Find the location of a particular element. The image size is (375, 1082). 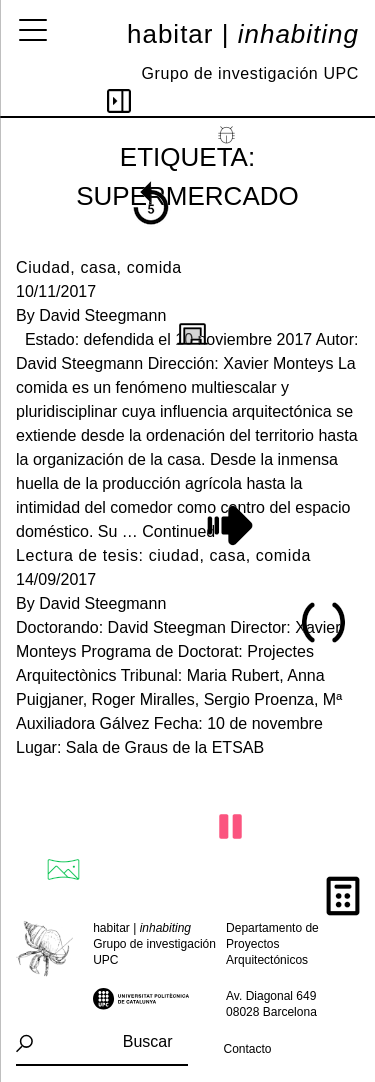

report a bug or issue is located at coordinates (226, 134).